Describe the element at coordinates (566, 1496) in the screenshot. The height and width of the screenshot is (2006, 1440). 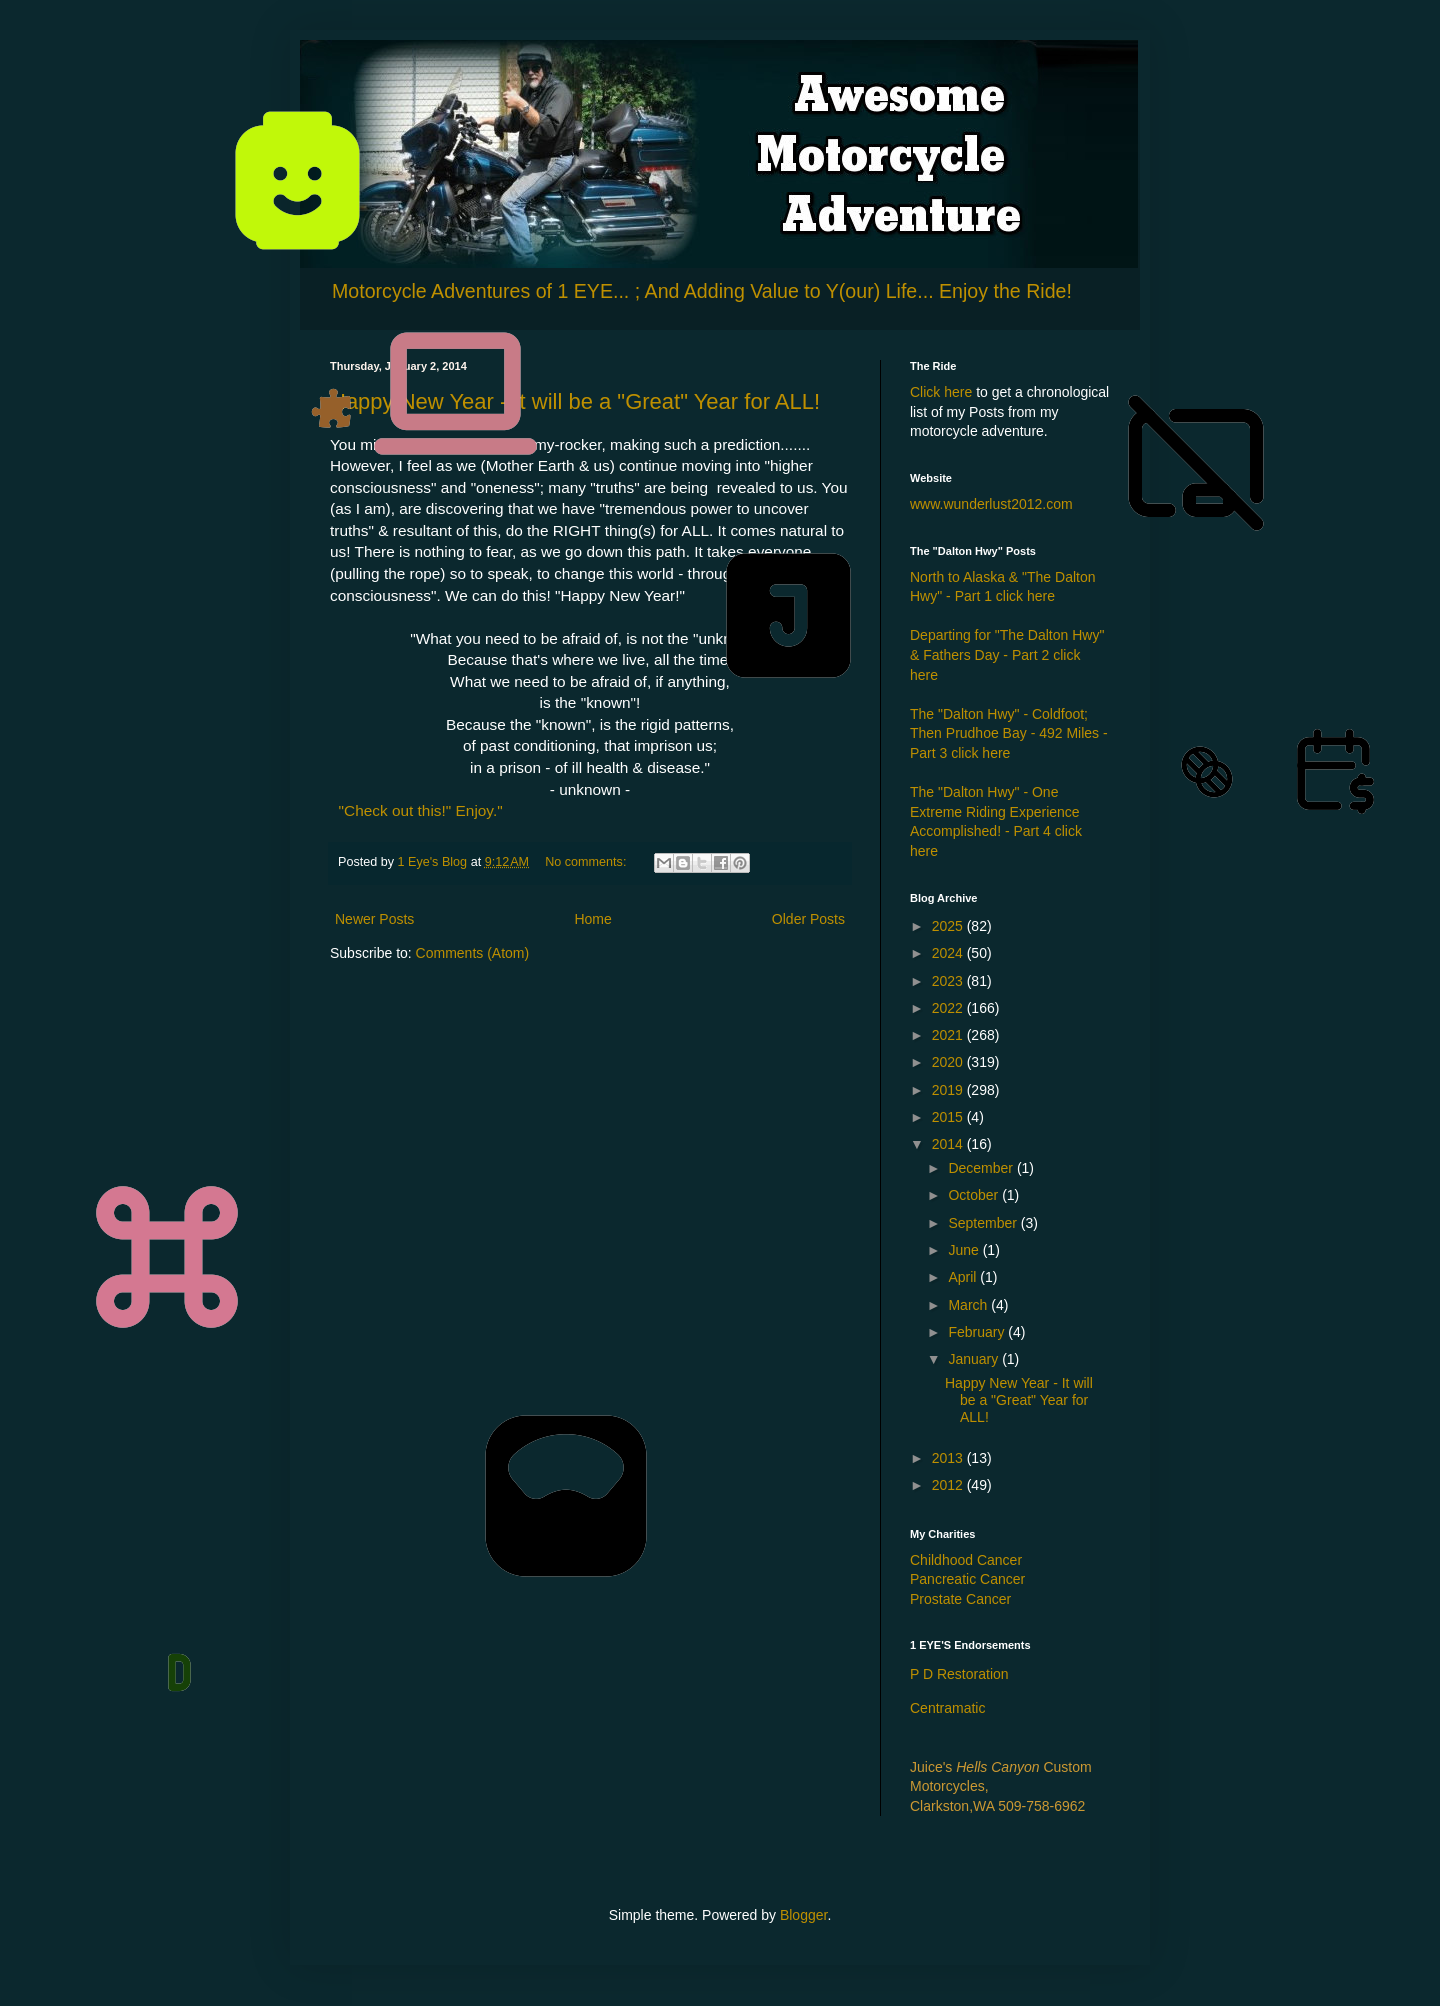
I see `view weight or body measurements` at that location.